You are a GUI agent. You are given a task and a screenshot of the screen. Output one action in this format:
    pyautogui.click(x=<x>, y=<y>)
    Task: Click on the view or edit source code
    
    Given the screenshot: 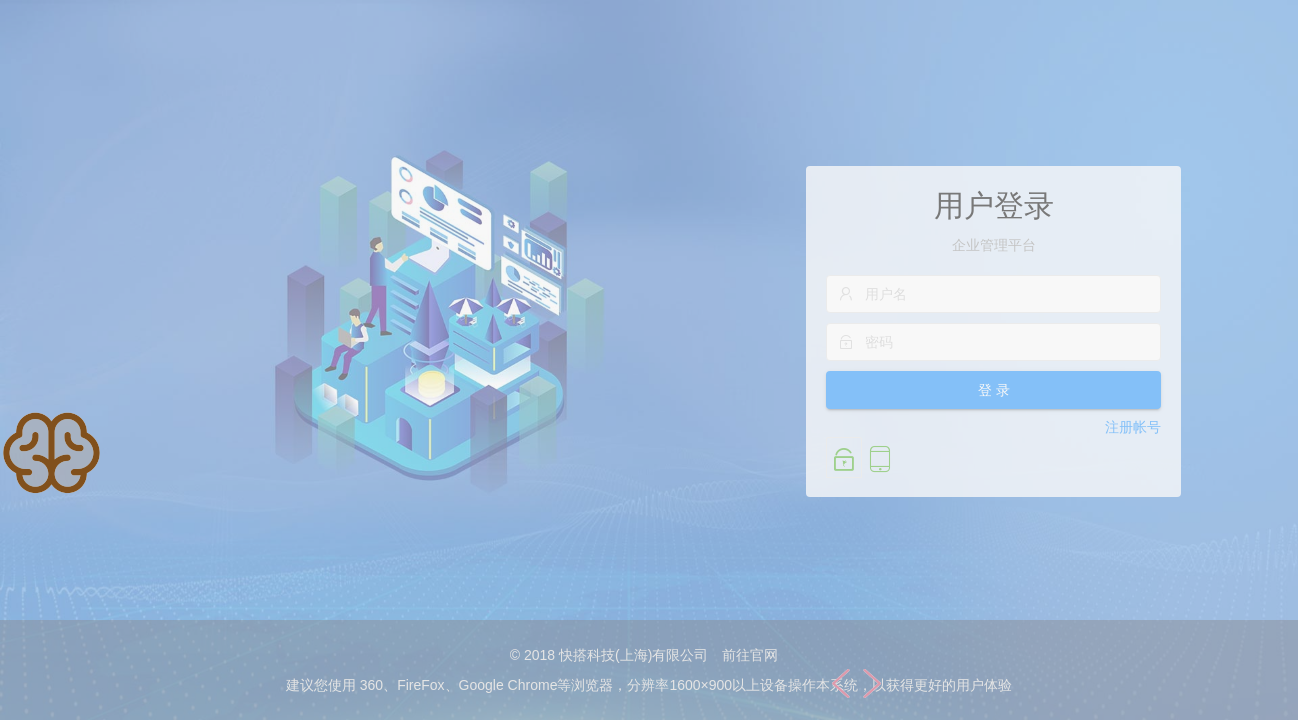 What is the action you would take?
    pyautogui.click(x=856, y=683)
    